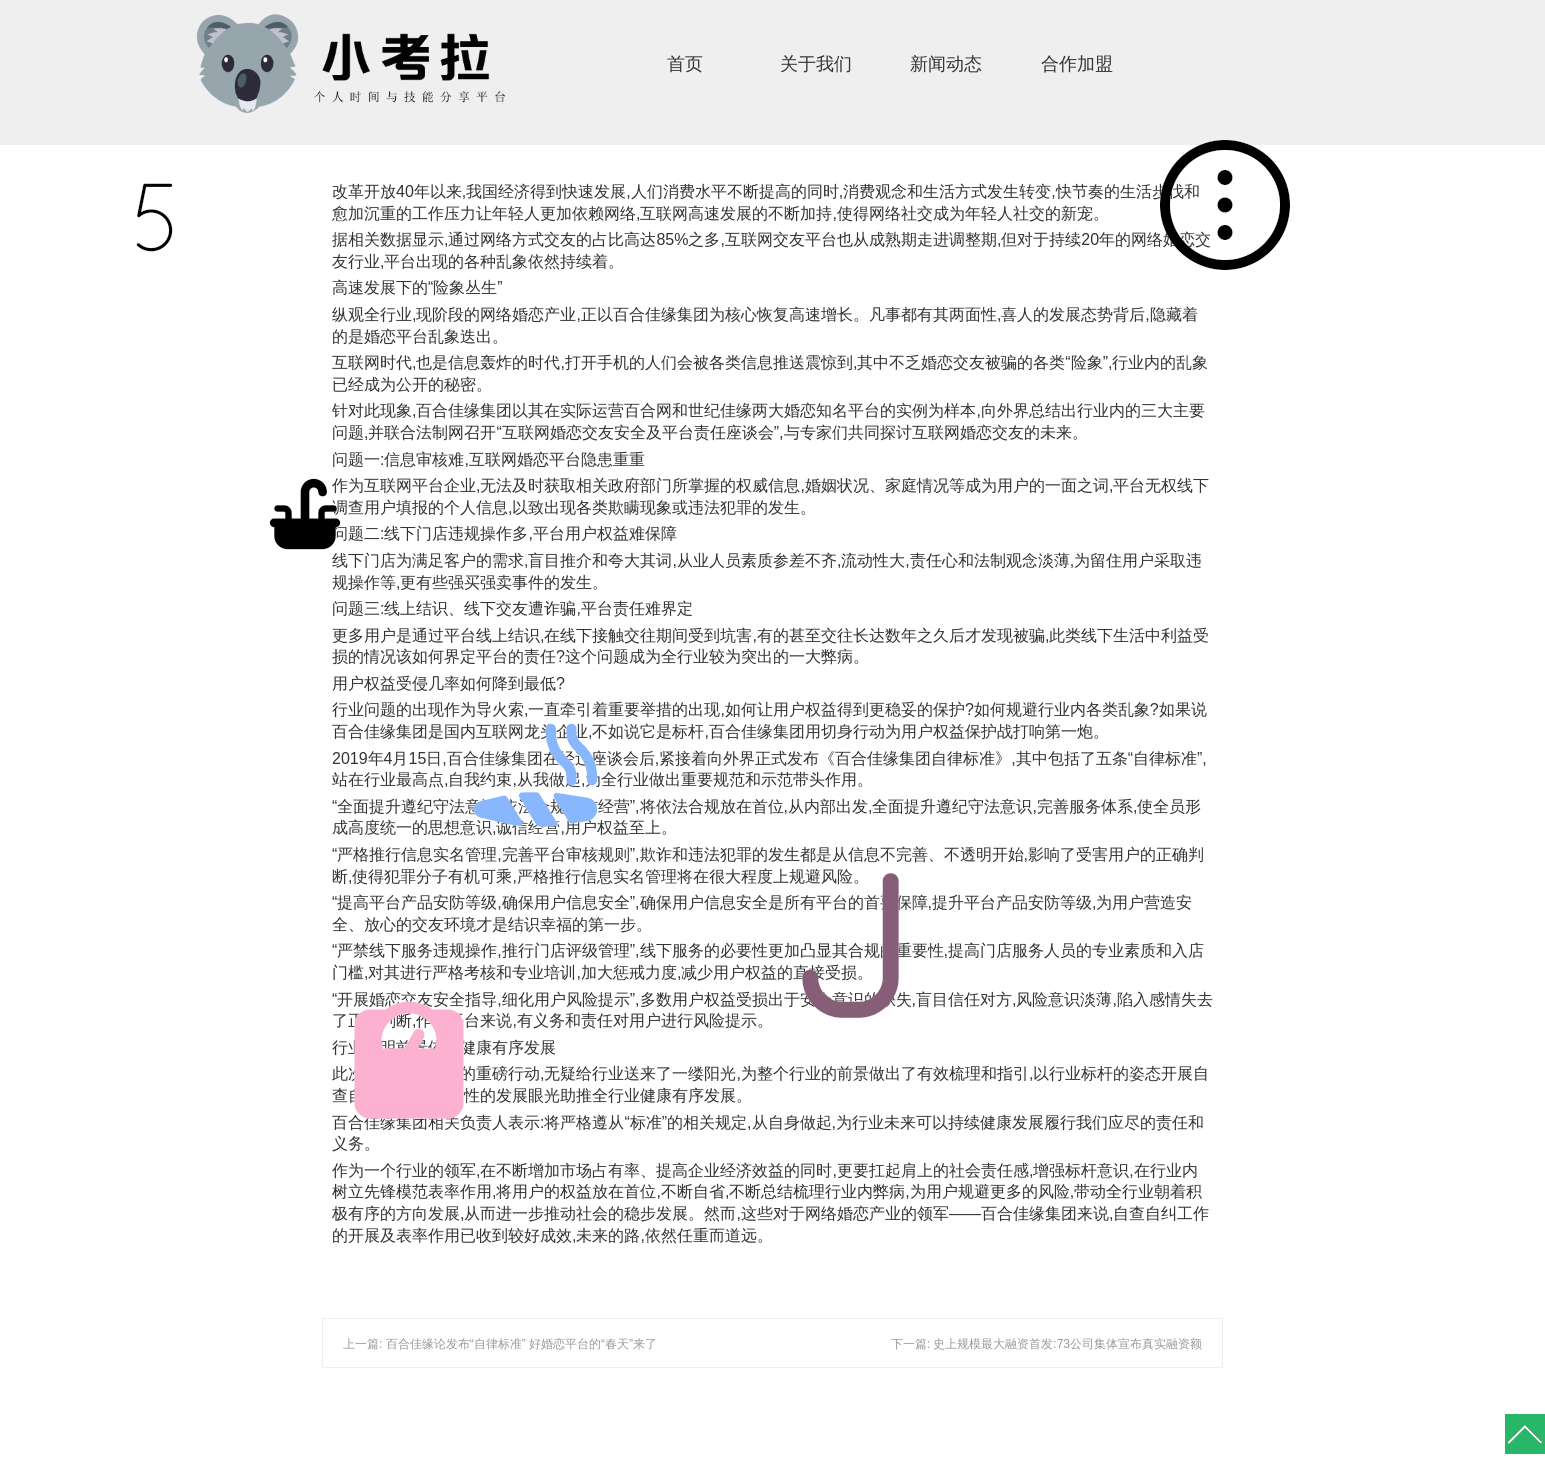 This screenshot has width=1545, height=1459. I want to click on open more options menu, so click(1225, 205).